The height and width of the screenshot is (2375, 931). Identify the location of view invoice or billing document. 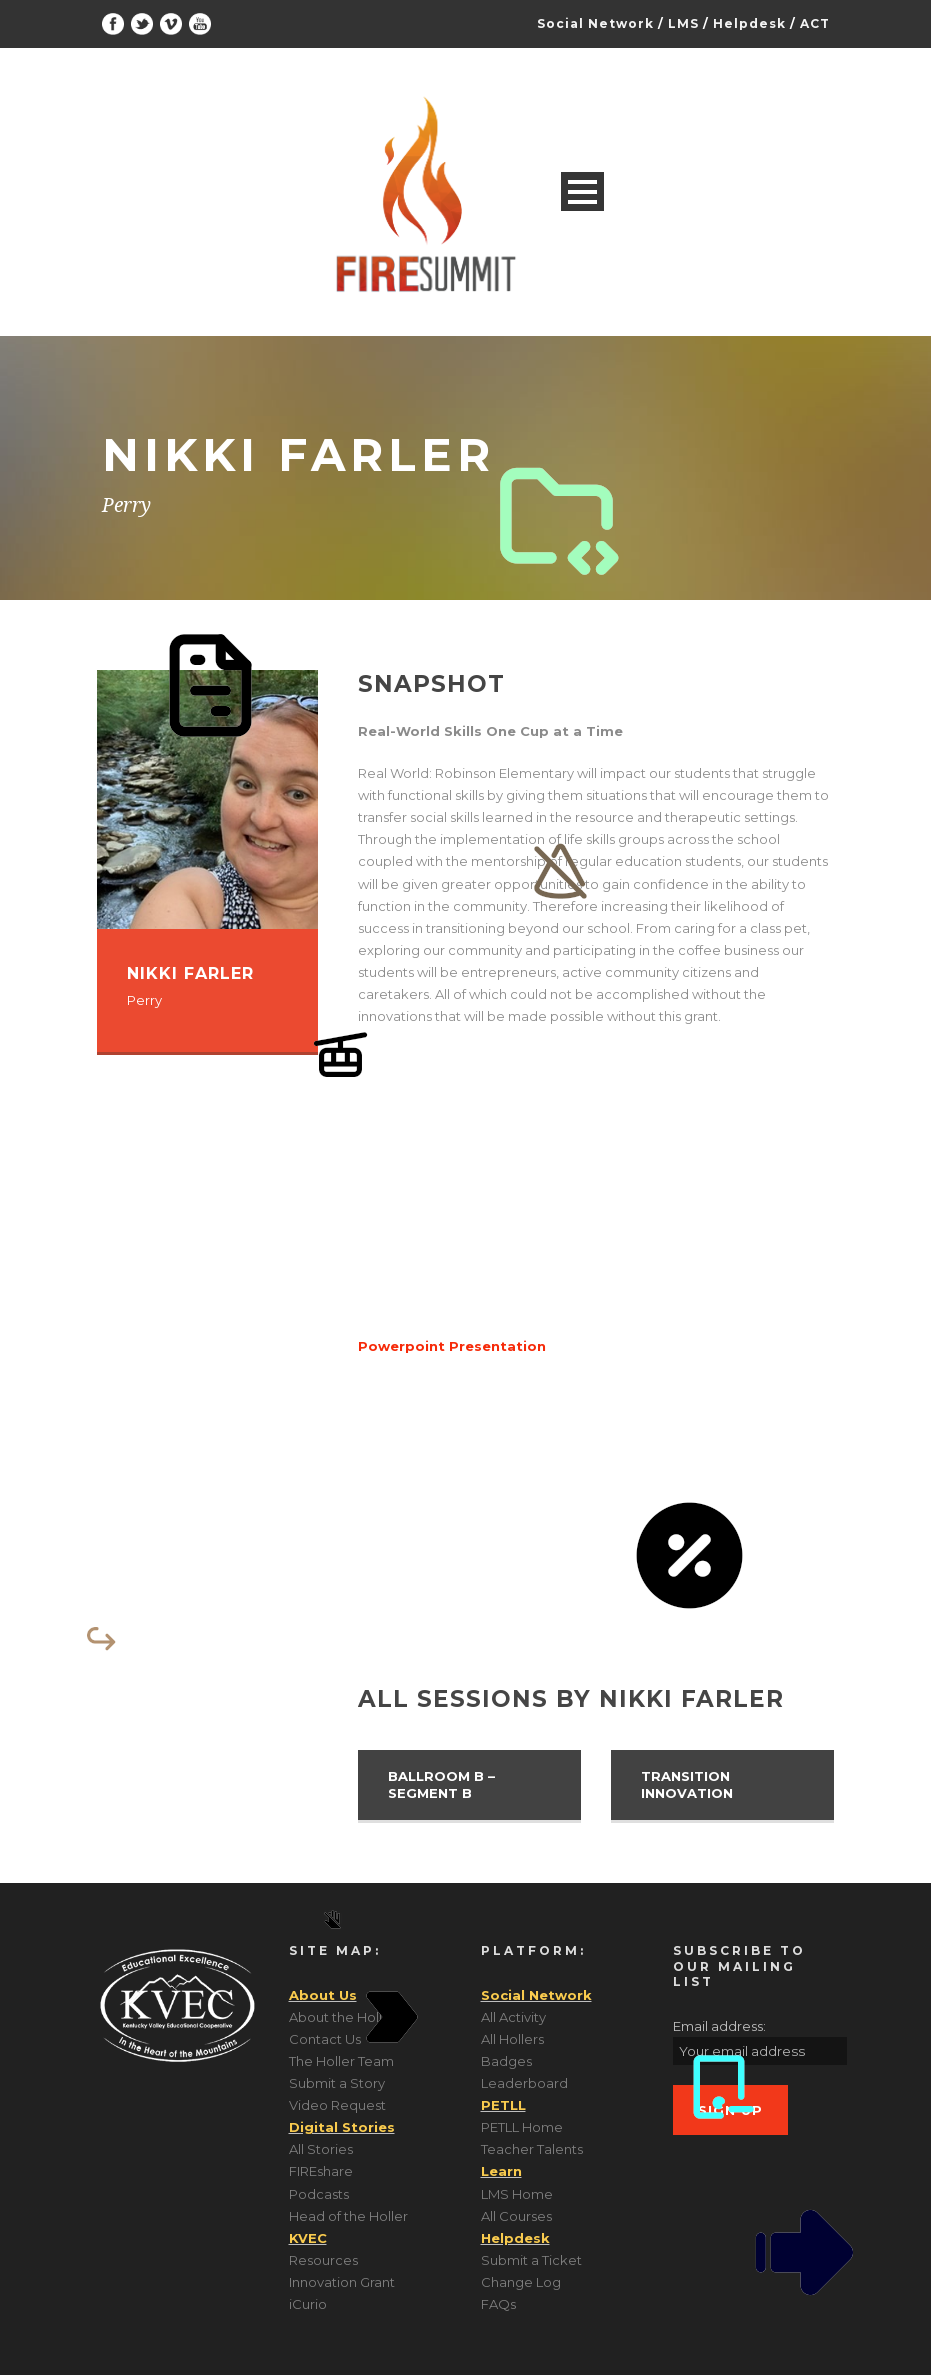
(210, 685).